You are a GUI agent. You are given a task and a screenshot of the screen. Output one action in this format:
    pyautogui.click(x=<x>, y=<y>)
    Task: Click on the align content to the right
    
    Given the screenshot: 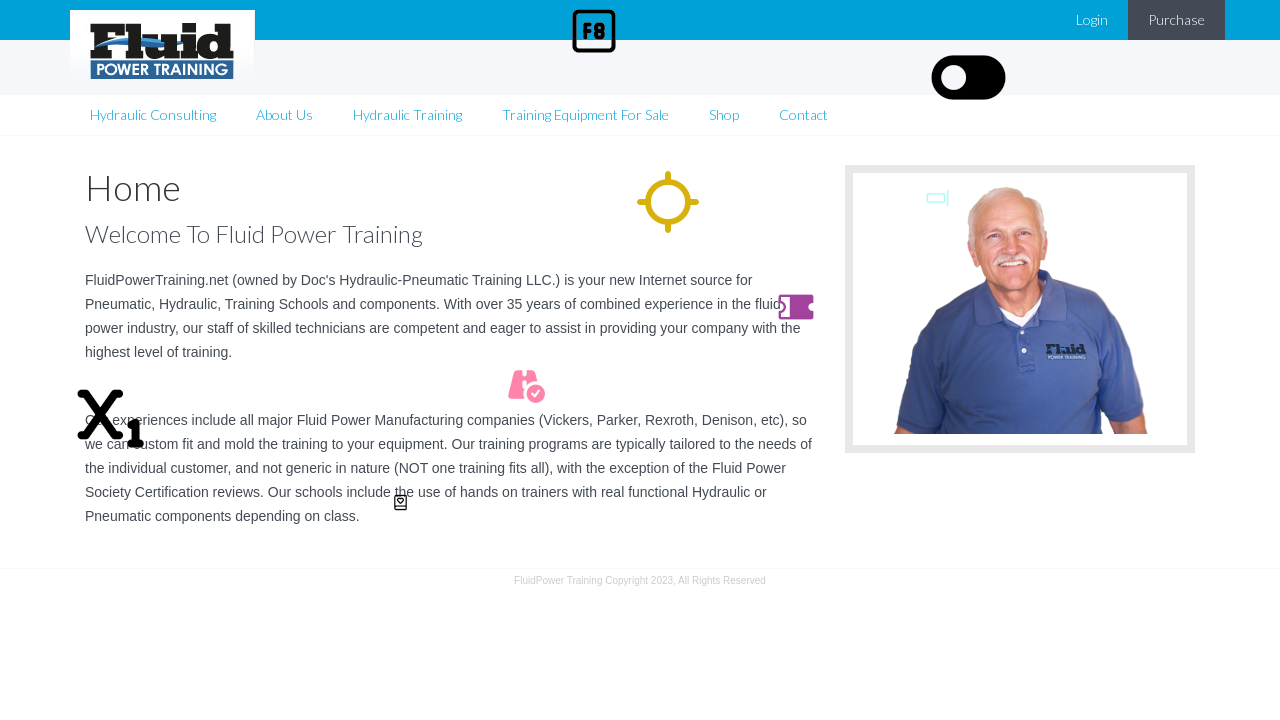 What is the action you would take?
    pyautogui.click(x=938, y=198)
    